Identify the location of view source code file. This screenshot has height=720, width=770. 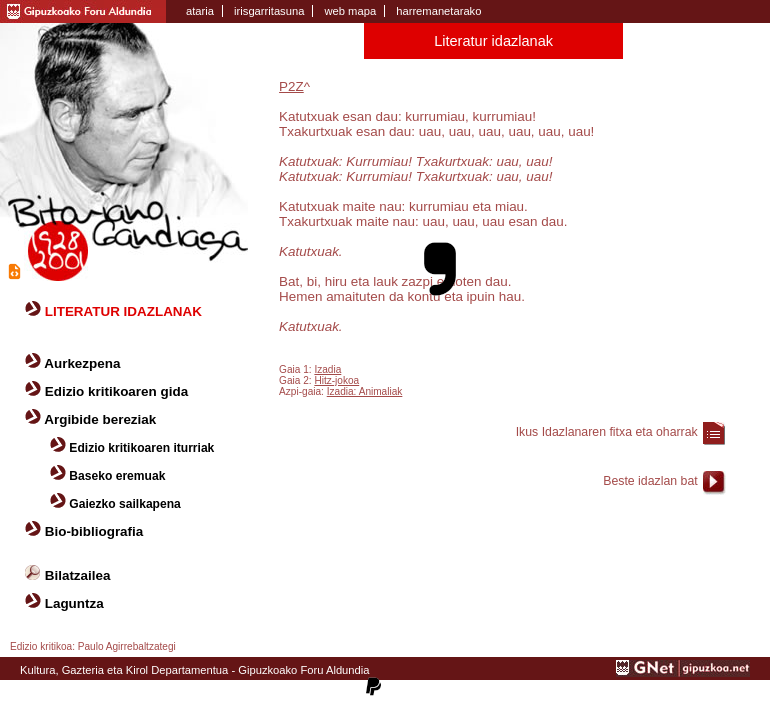
(14, 271).